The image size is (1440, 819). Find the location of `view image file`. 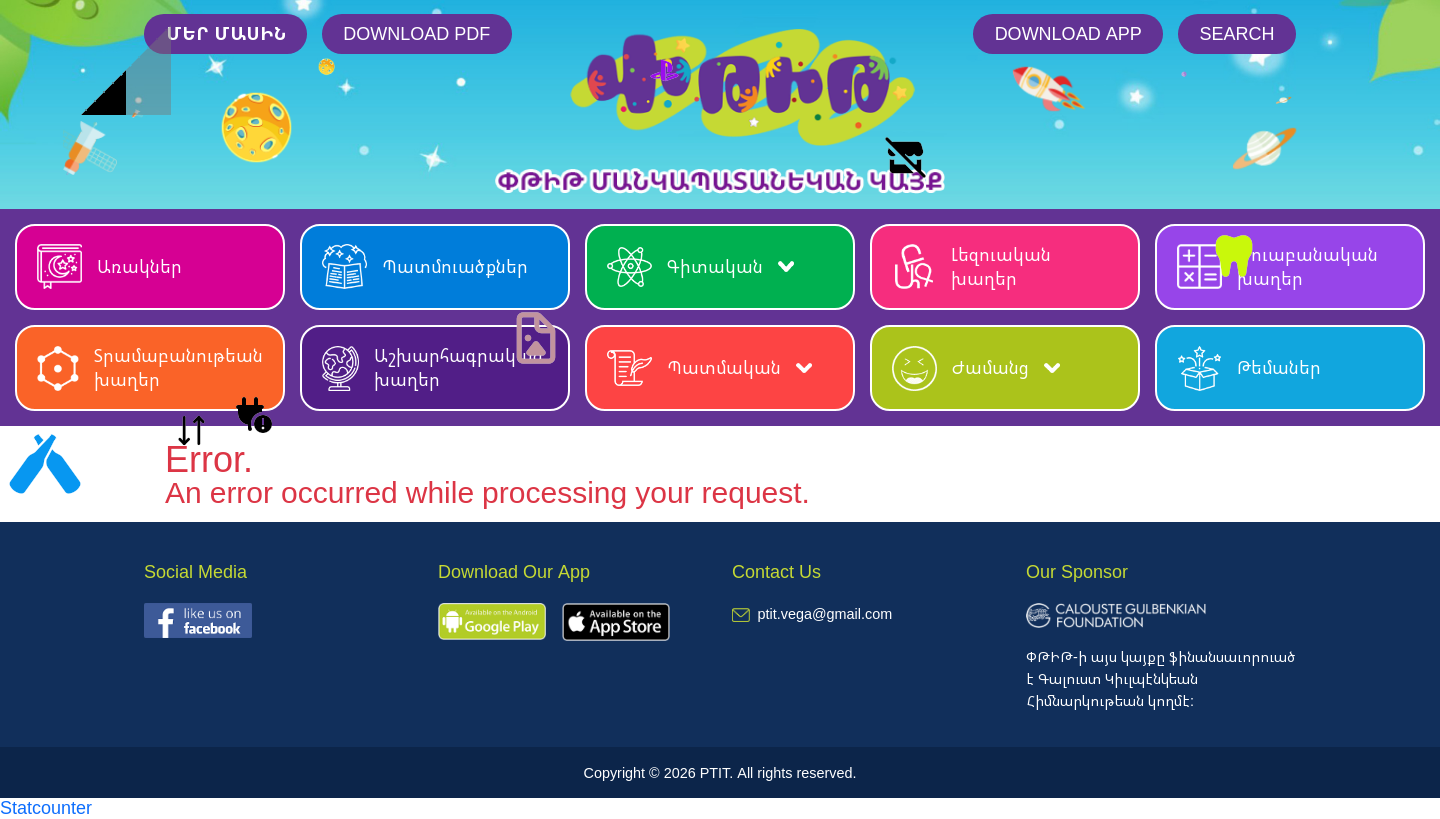

view image file is located at coordinates (536, 338).